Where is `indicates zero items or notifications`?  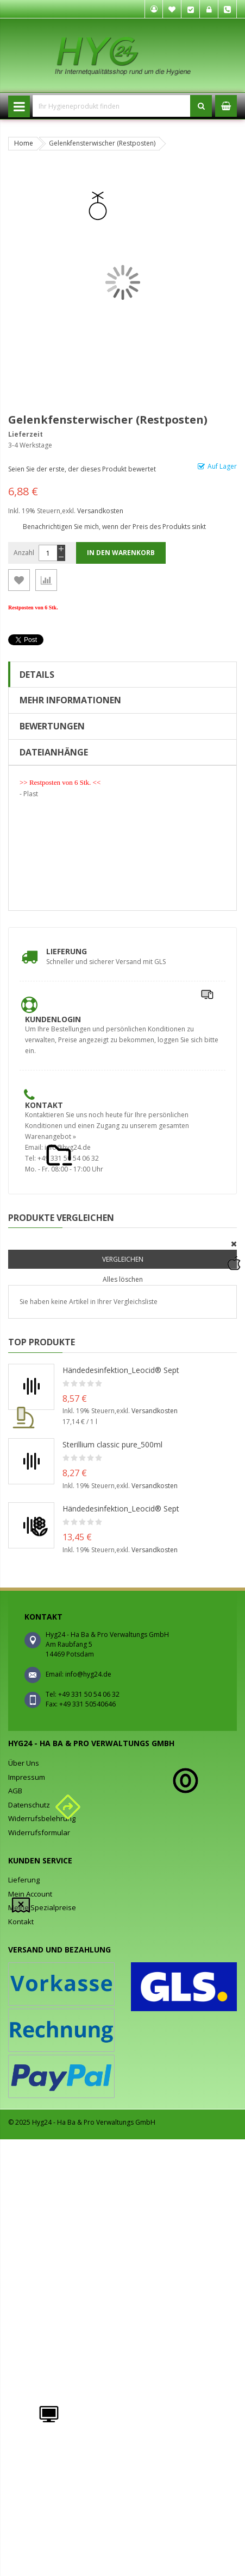 indicates zero items or notifications is located at coordinates (185, 1780).